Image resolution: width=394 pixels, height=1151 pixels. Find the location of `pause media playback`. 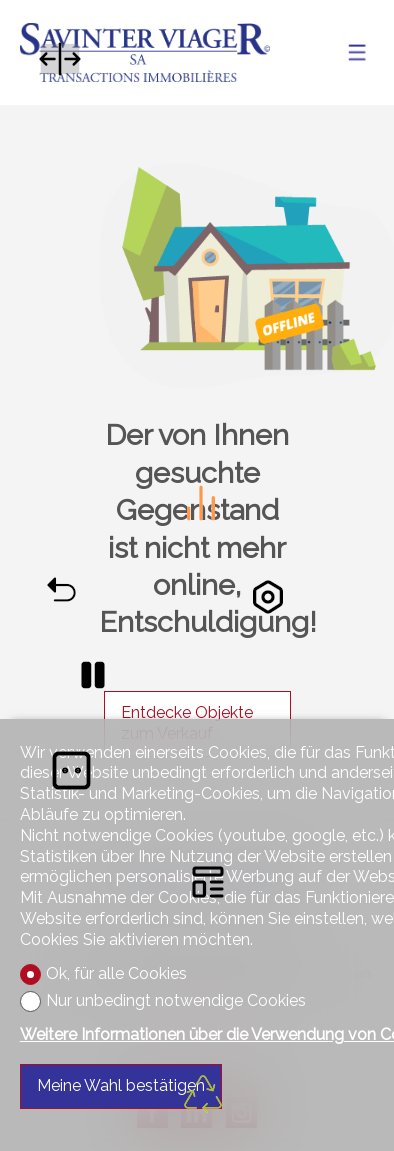

pause media playback is located at coordinates (93, 675).